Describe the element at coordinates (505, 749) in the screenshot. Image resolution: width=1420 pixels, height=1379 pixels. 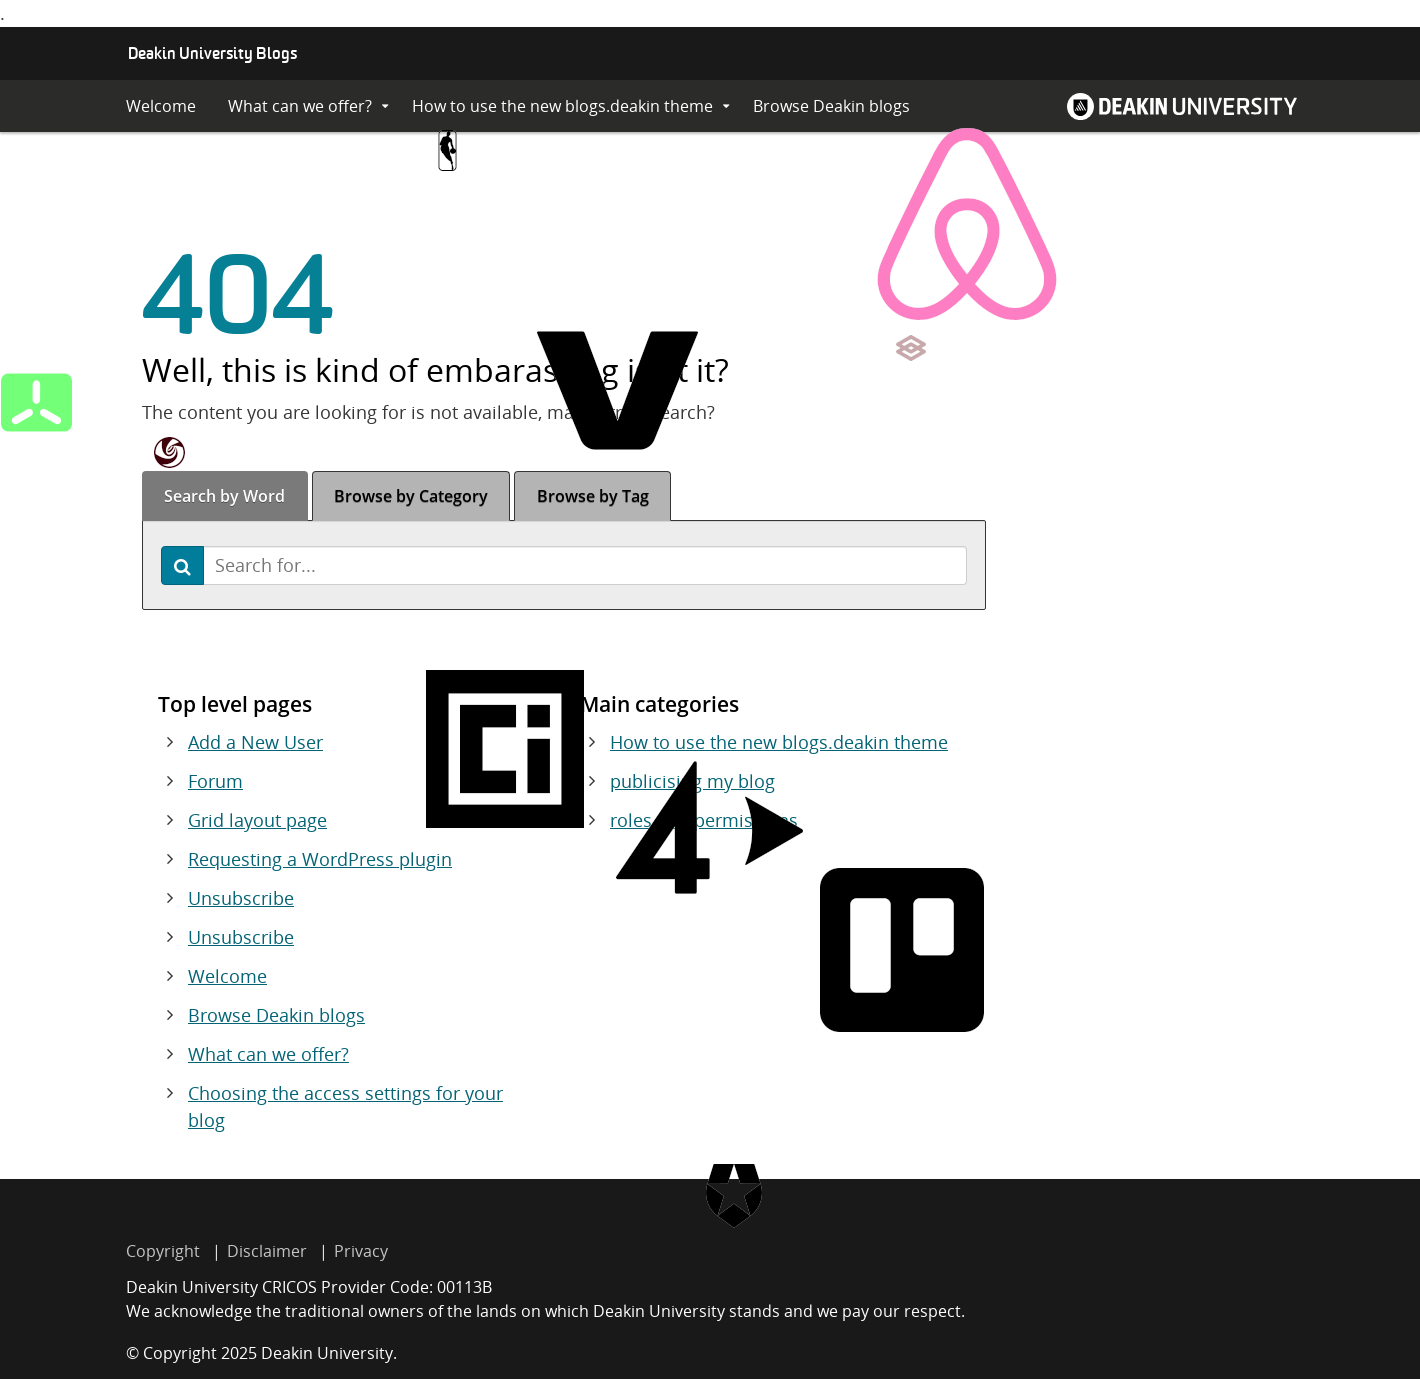
I see `open container initiative (OCI) logo` at that location.